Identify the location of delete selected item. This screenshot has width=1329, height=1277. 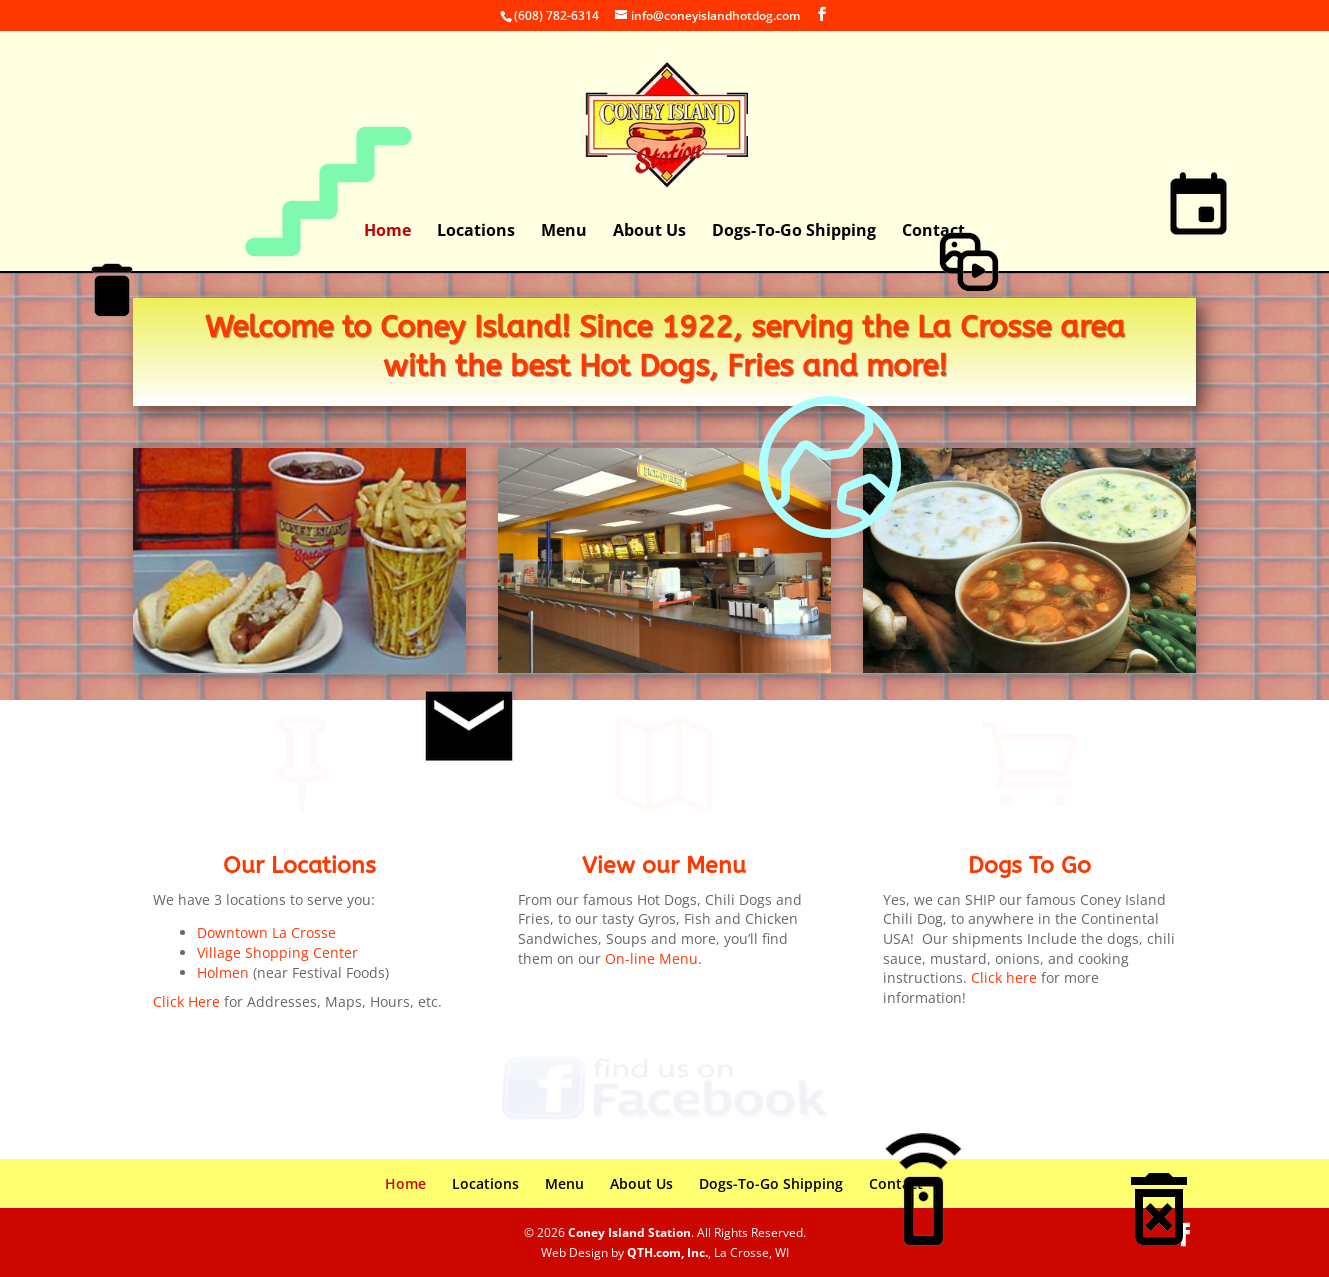
(112, 290).